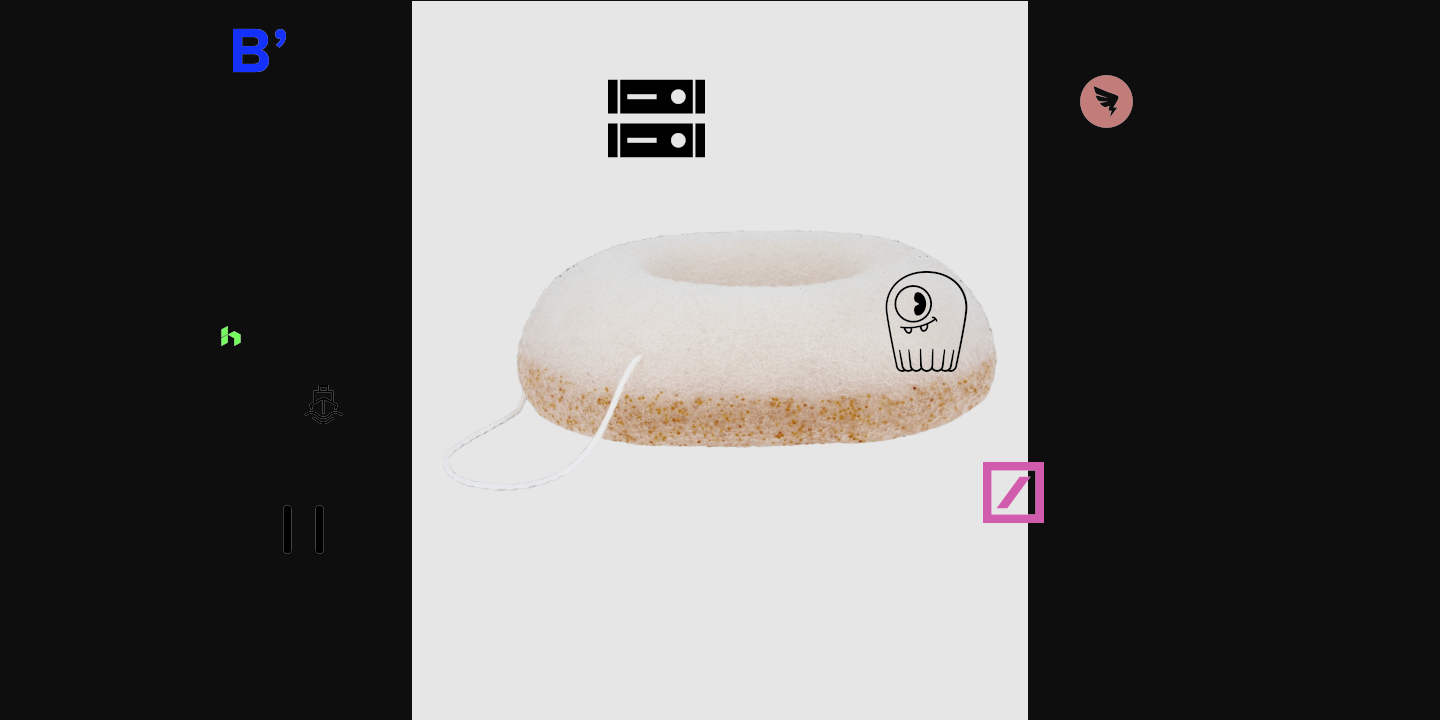 Image resolution: width=1440 pixels, height=720 pixels. I want to click on open bloglovin app or website, so click(259, 50).